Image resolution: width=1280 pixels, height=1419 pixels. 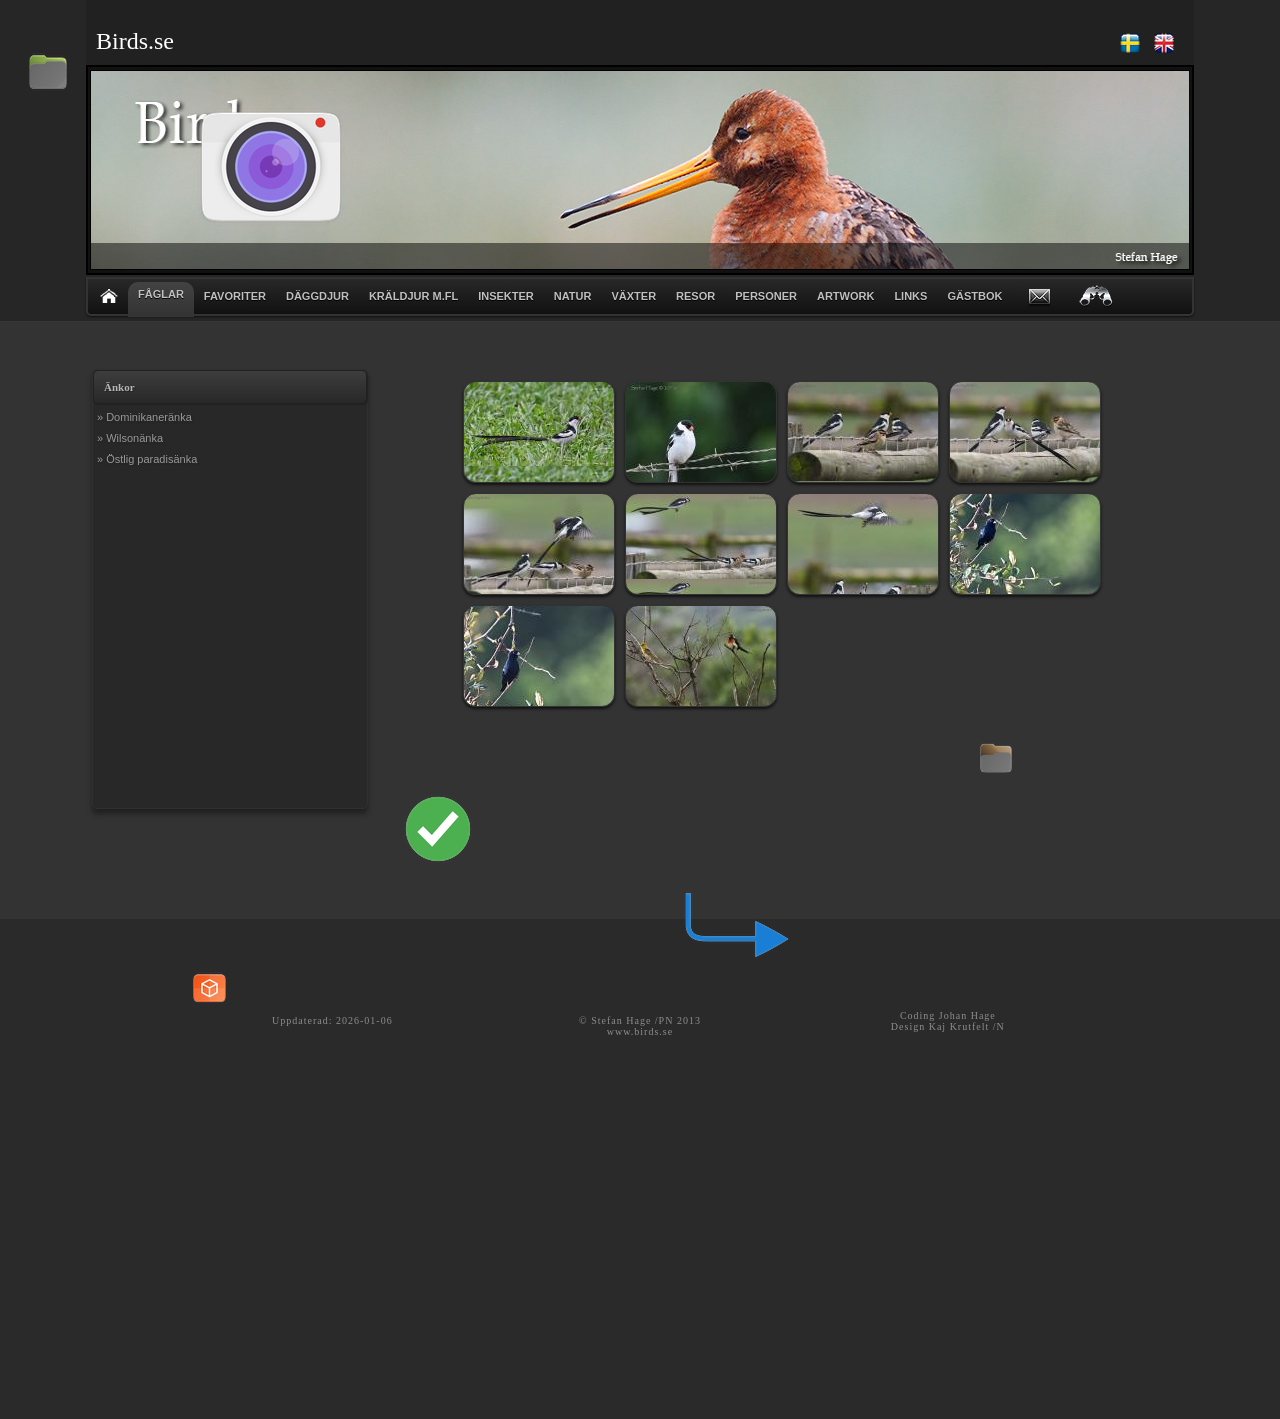 I want to click on open a folder to view its contents, so click(x=48, y=72).